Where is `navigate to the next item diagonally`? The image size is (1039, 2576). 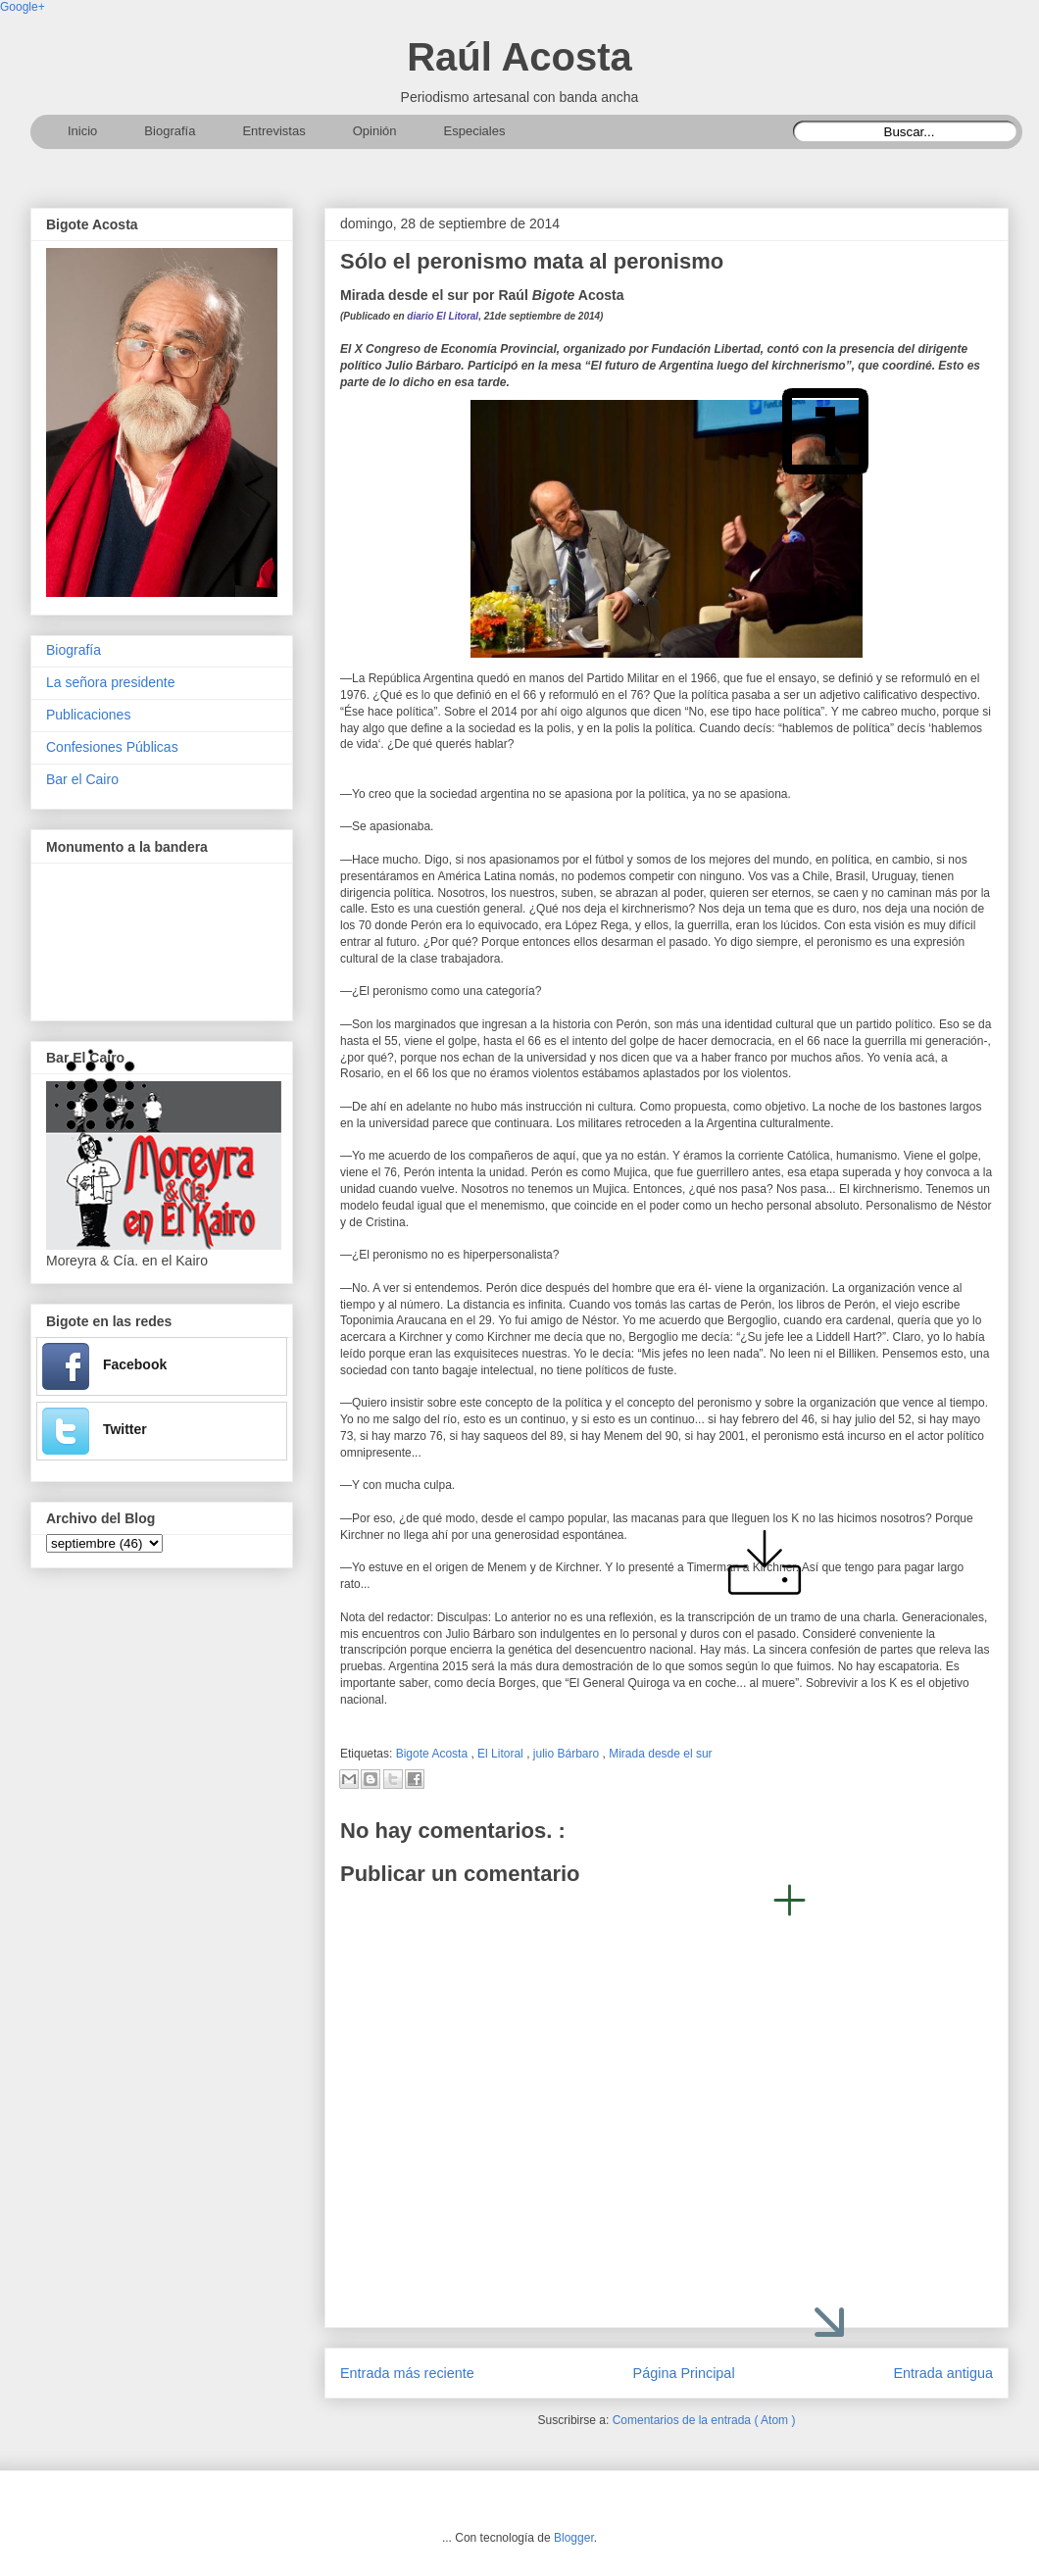 navigate to the next item diagonally is located at coordinates (829, 2322).